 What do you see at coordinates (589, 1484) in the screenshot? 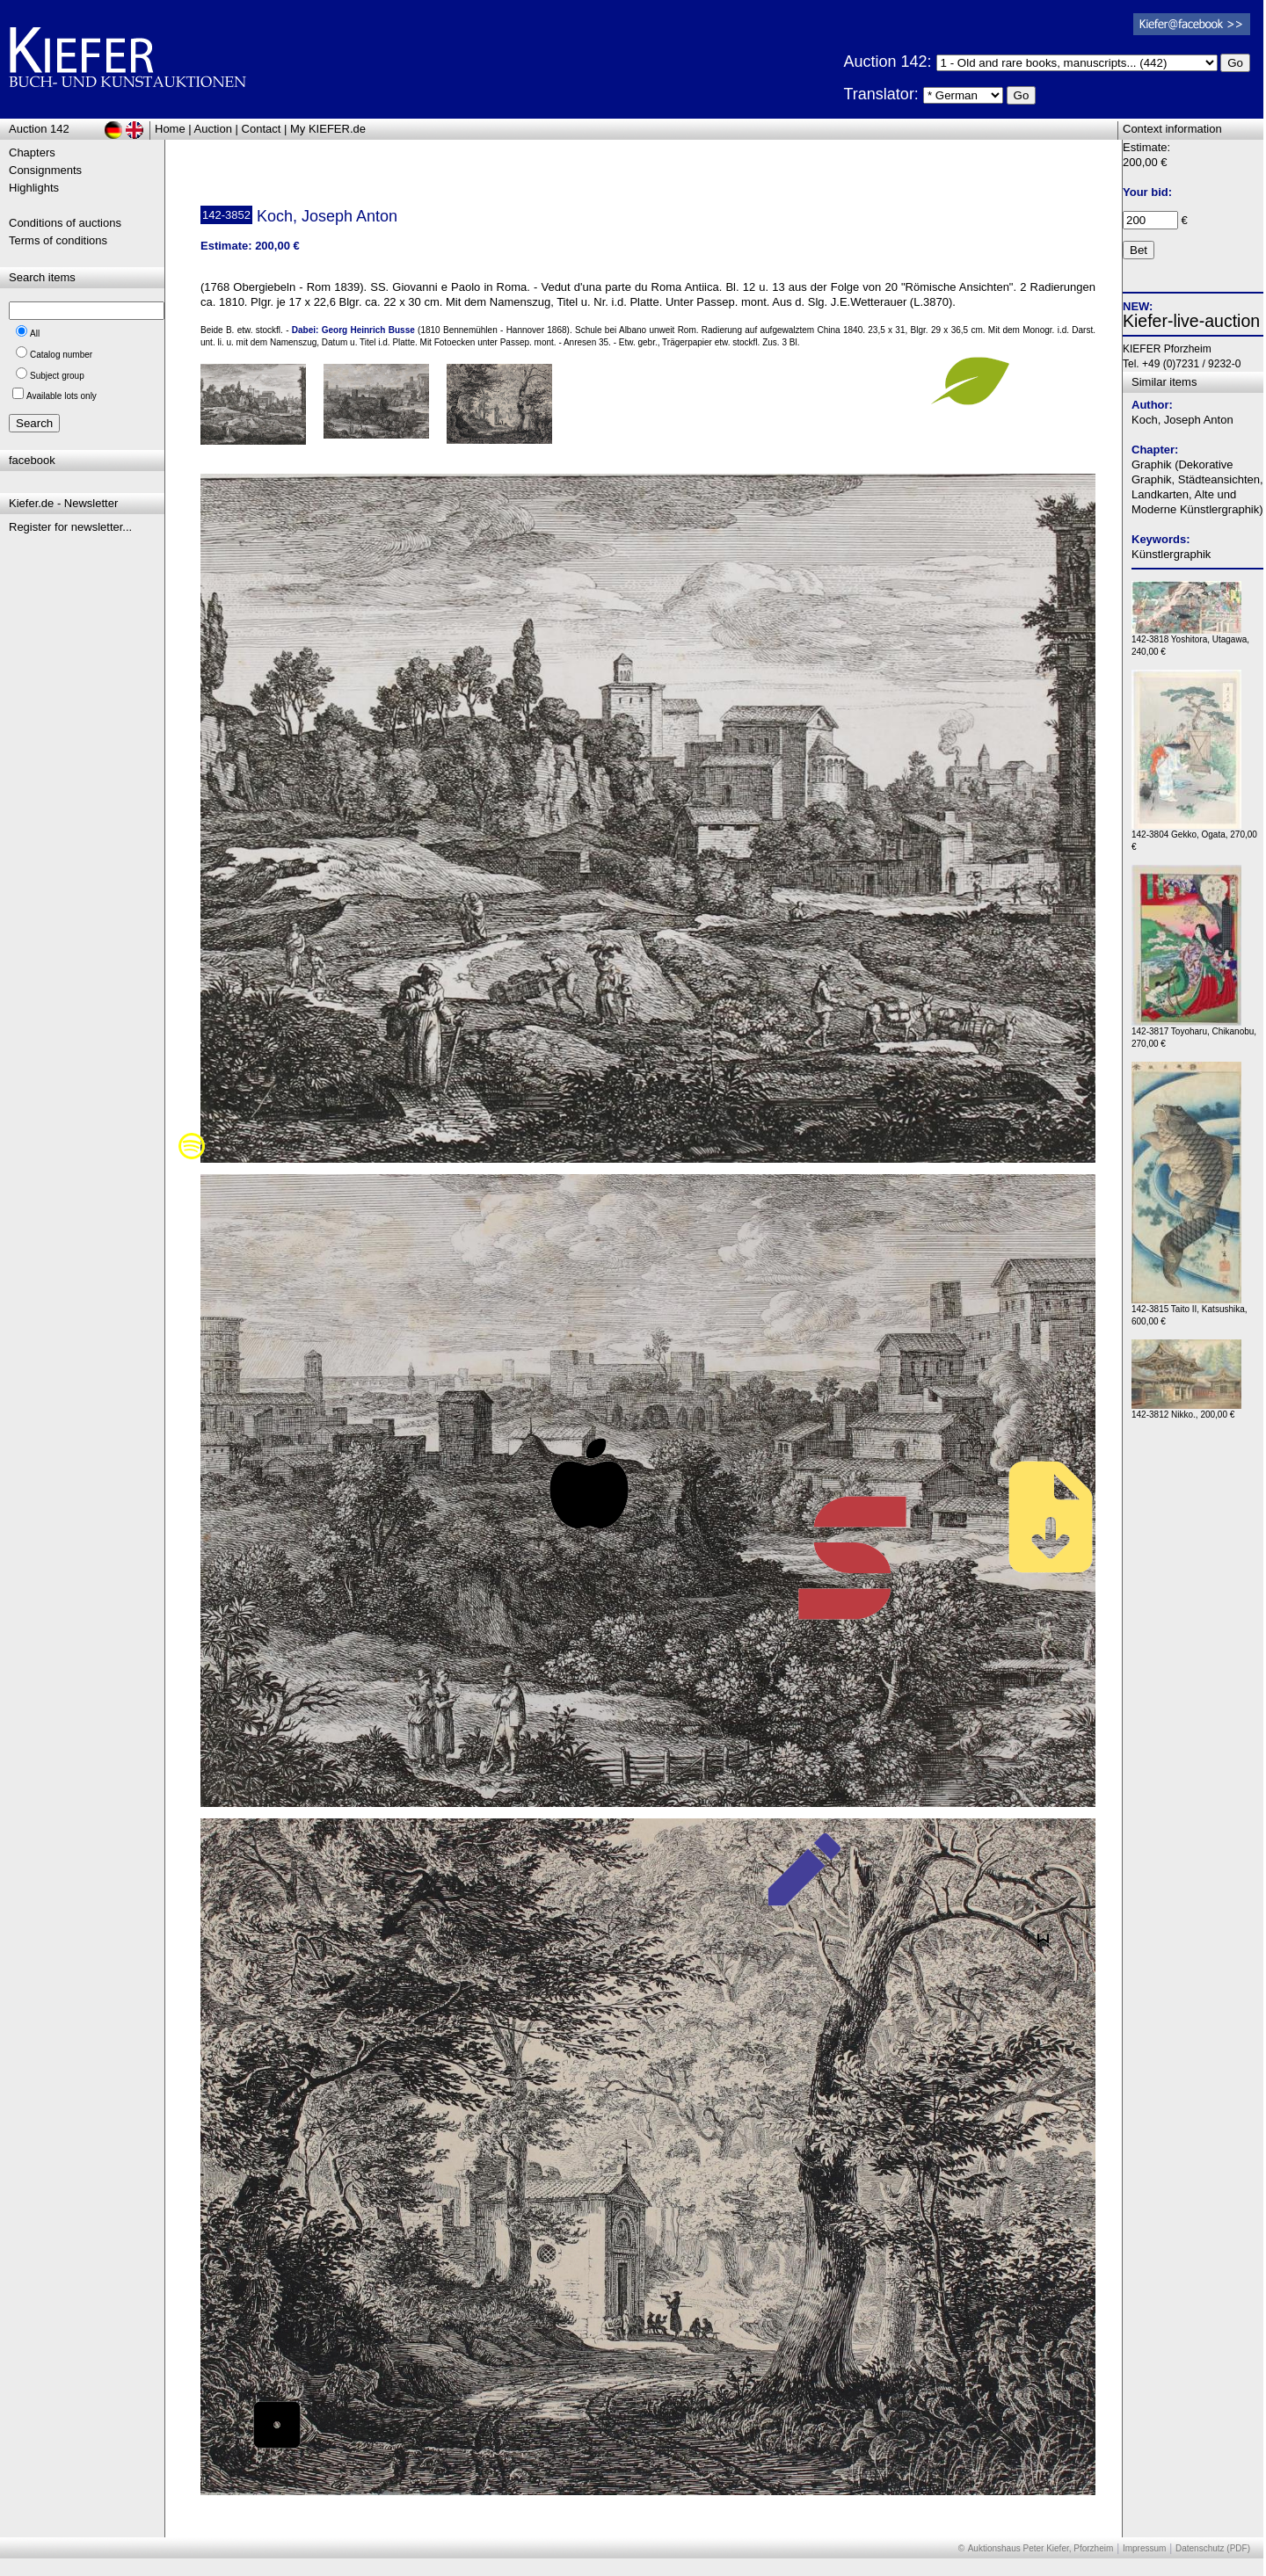
I see `access health or nutrition tracking features` at bounding box center [589, 1484].